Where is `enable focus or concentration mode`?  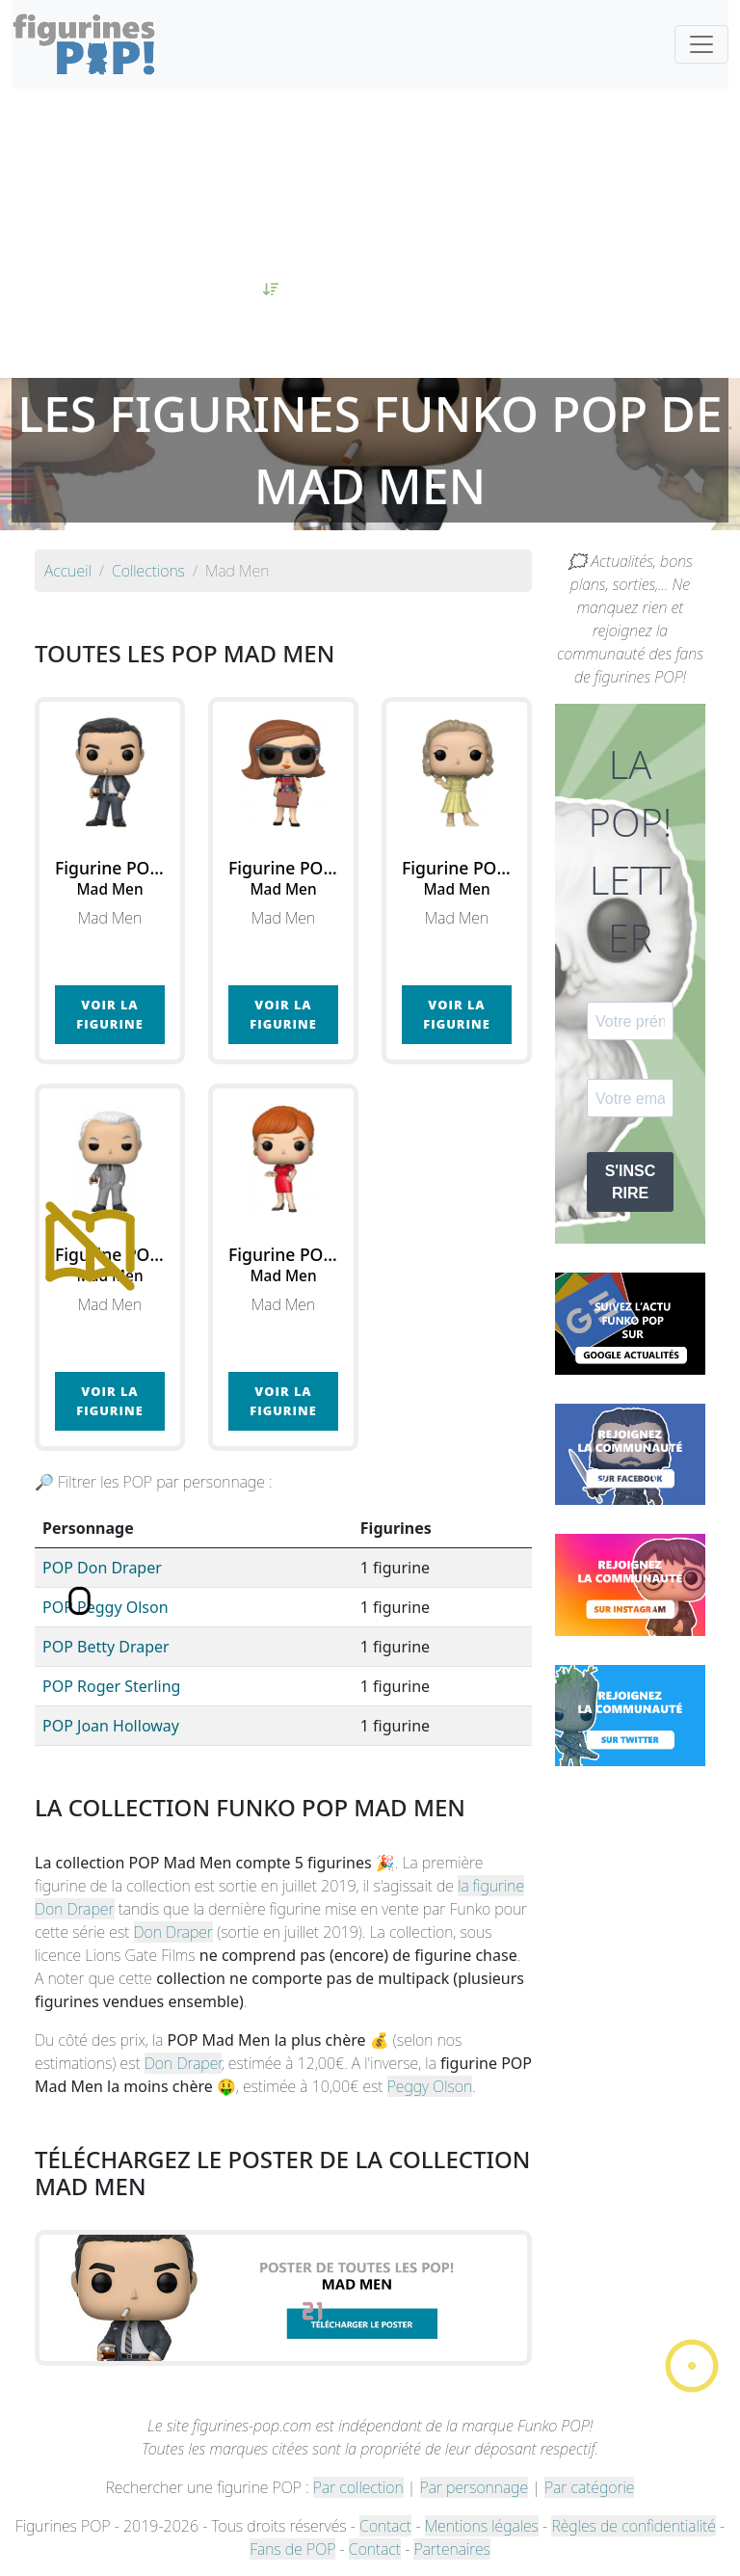
enable focus or concentration mode is located at coordinates (692, 2366).